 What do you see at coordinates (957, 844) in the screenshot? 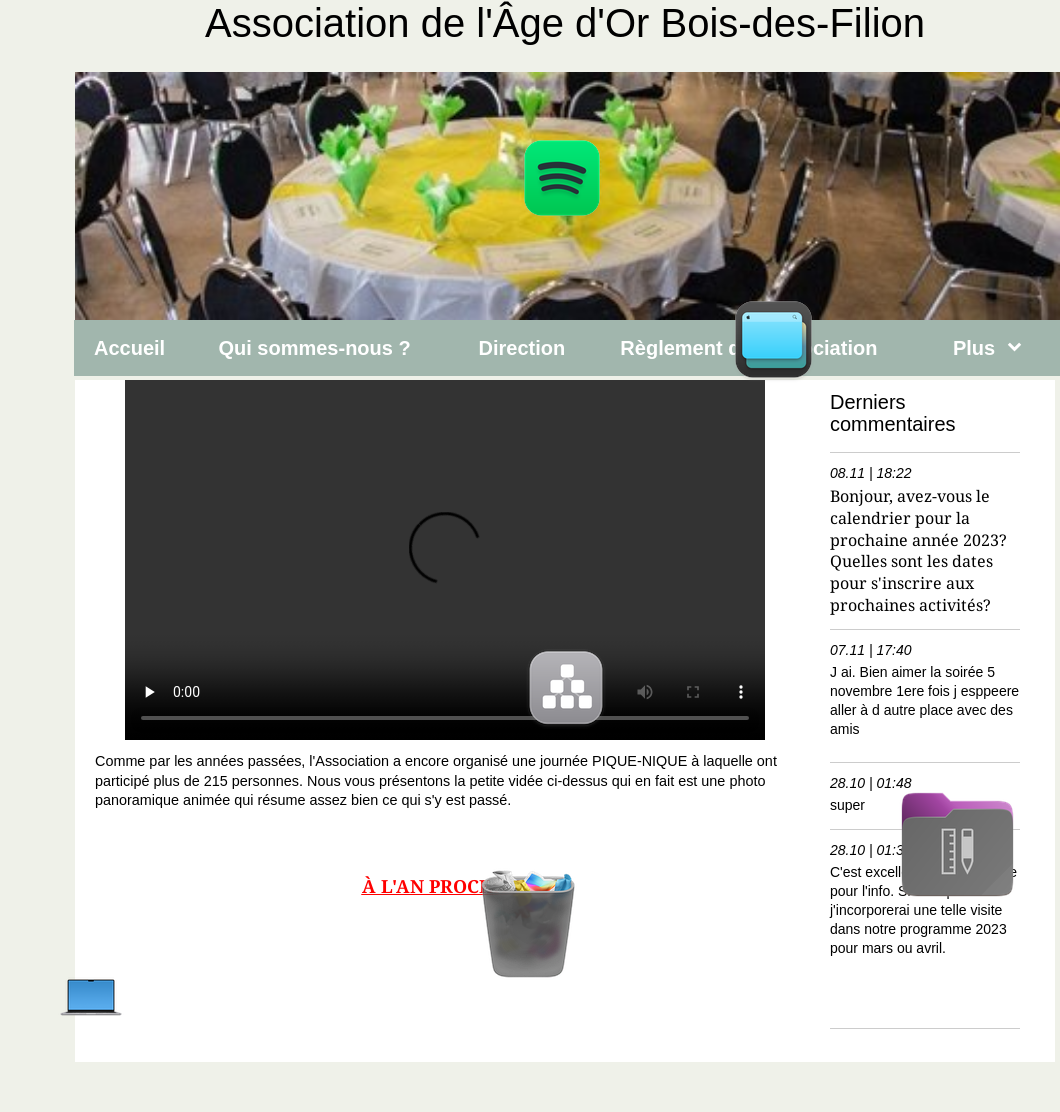
I see `open templates folder` at bounding box center [957, 844].